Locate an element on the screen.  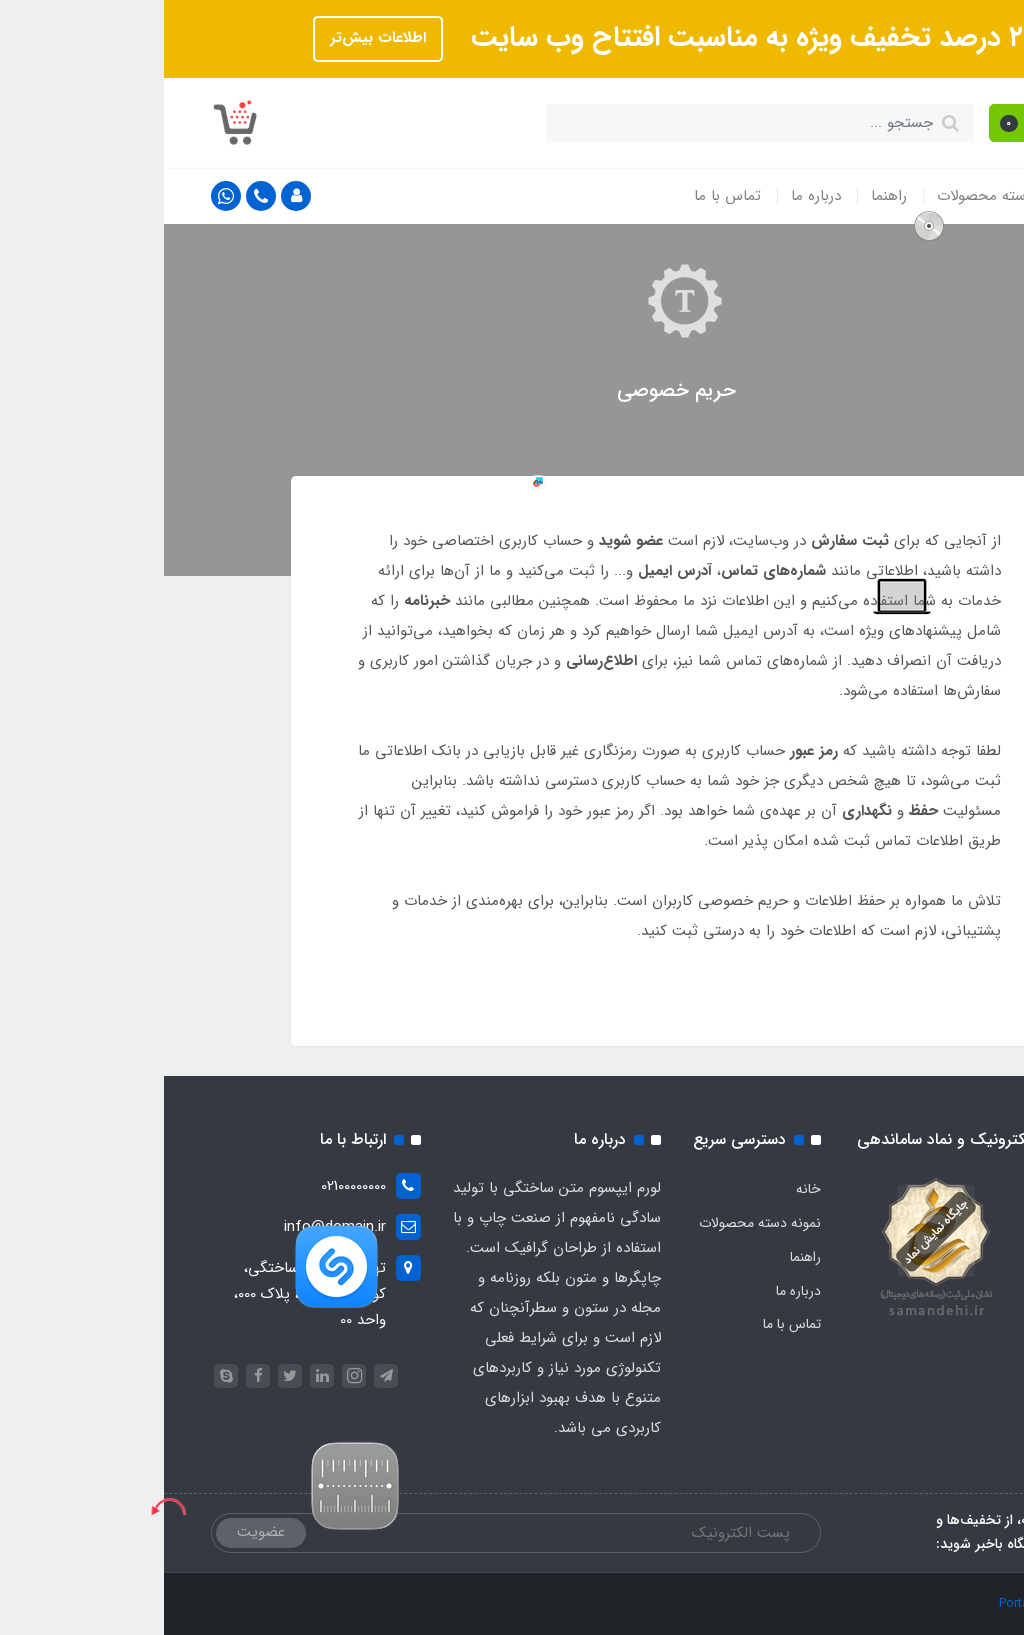
access DVD-RAM drive or disc is located at coordinates (929, 226).